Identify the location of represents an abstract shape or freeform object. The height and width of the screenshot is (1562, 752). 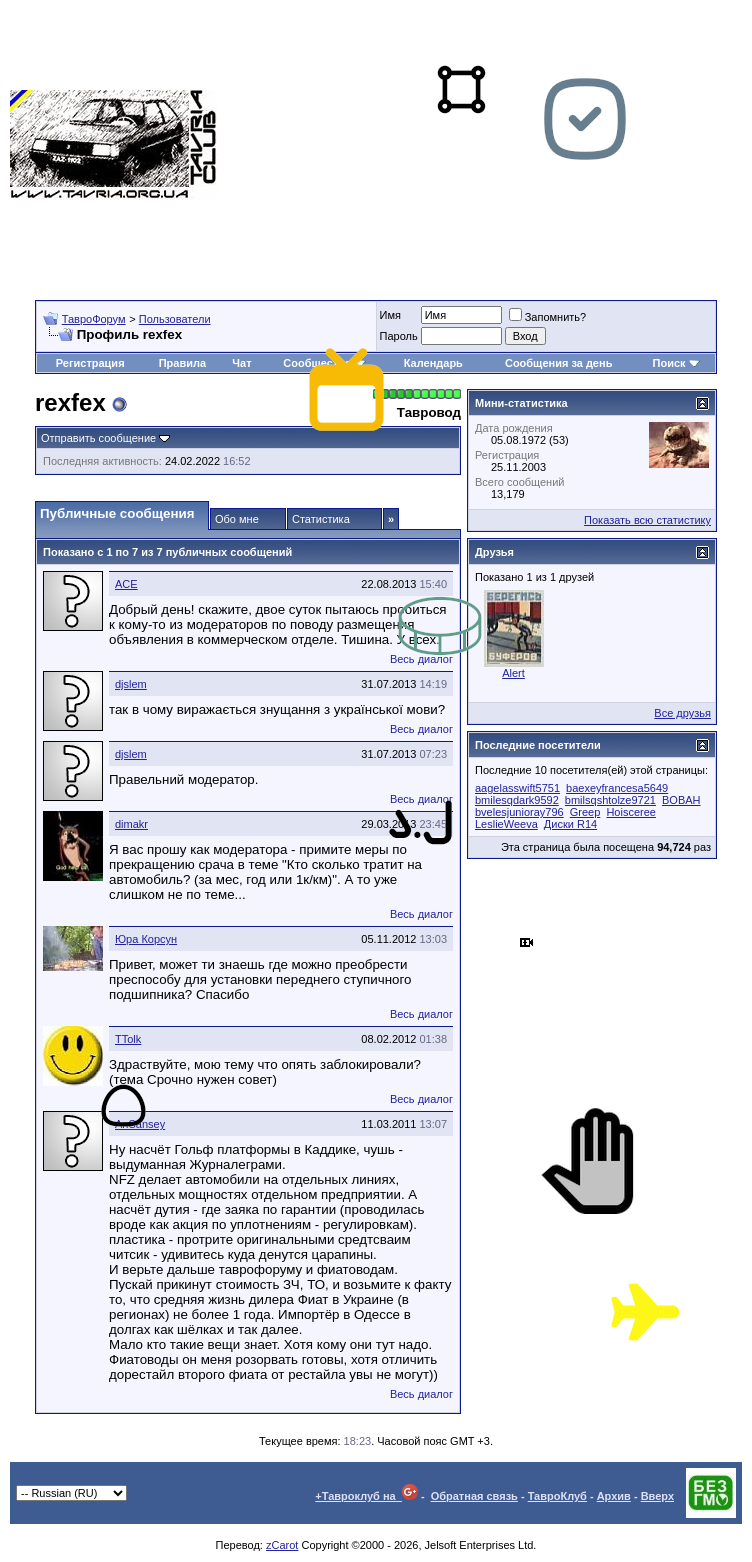
(123, 1104).